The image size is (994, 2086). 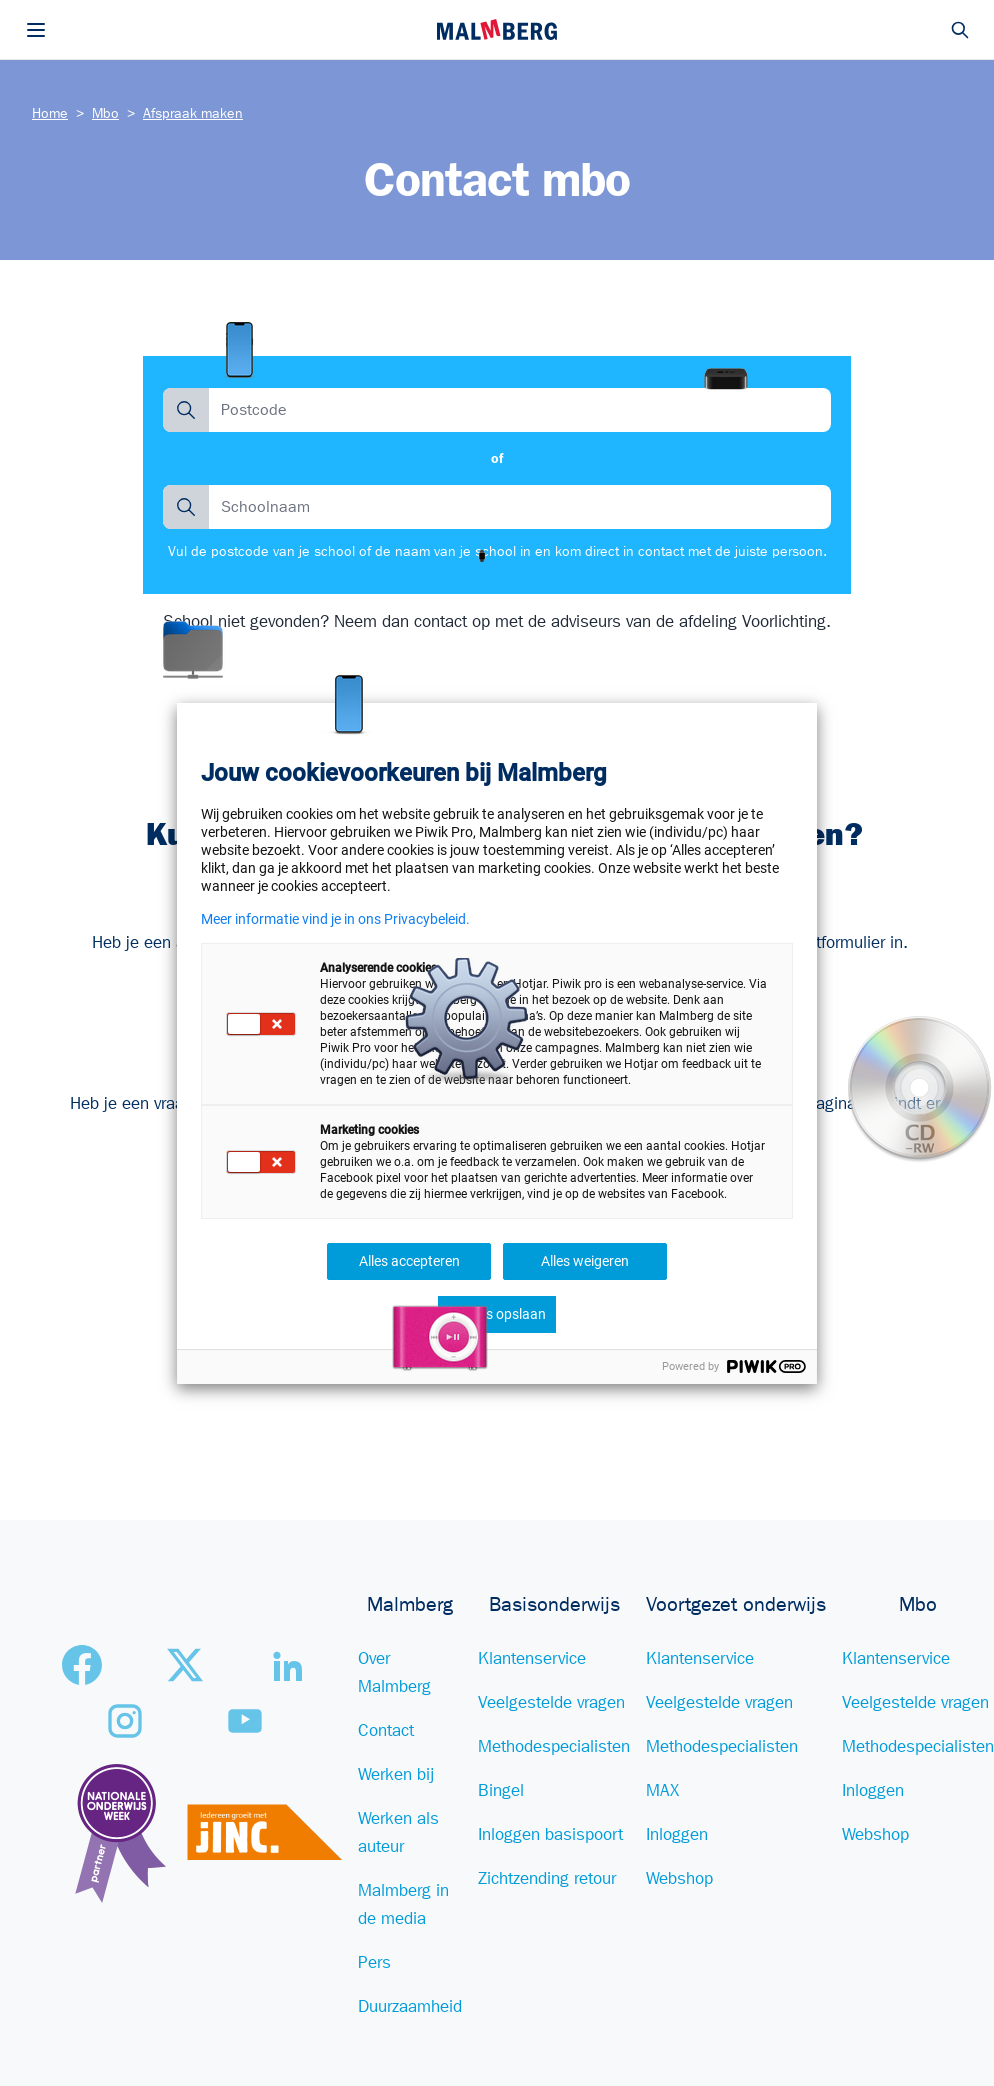 I want to click on iPhone 12 device icon, so click(x=349, y=705).